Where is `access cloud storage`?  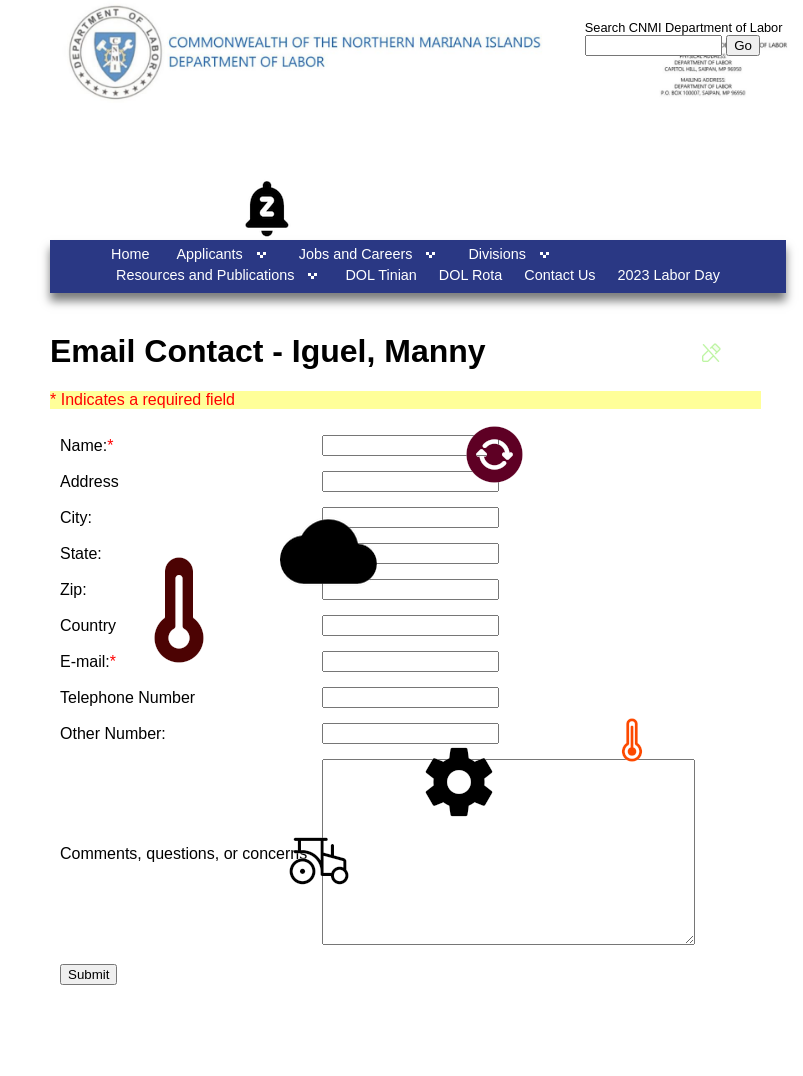 access cloud storage is located at coordinates (328, 551).